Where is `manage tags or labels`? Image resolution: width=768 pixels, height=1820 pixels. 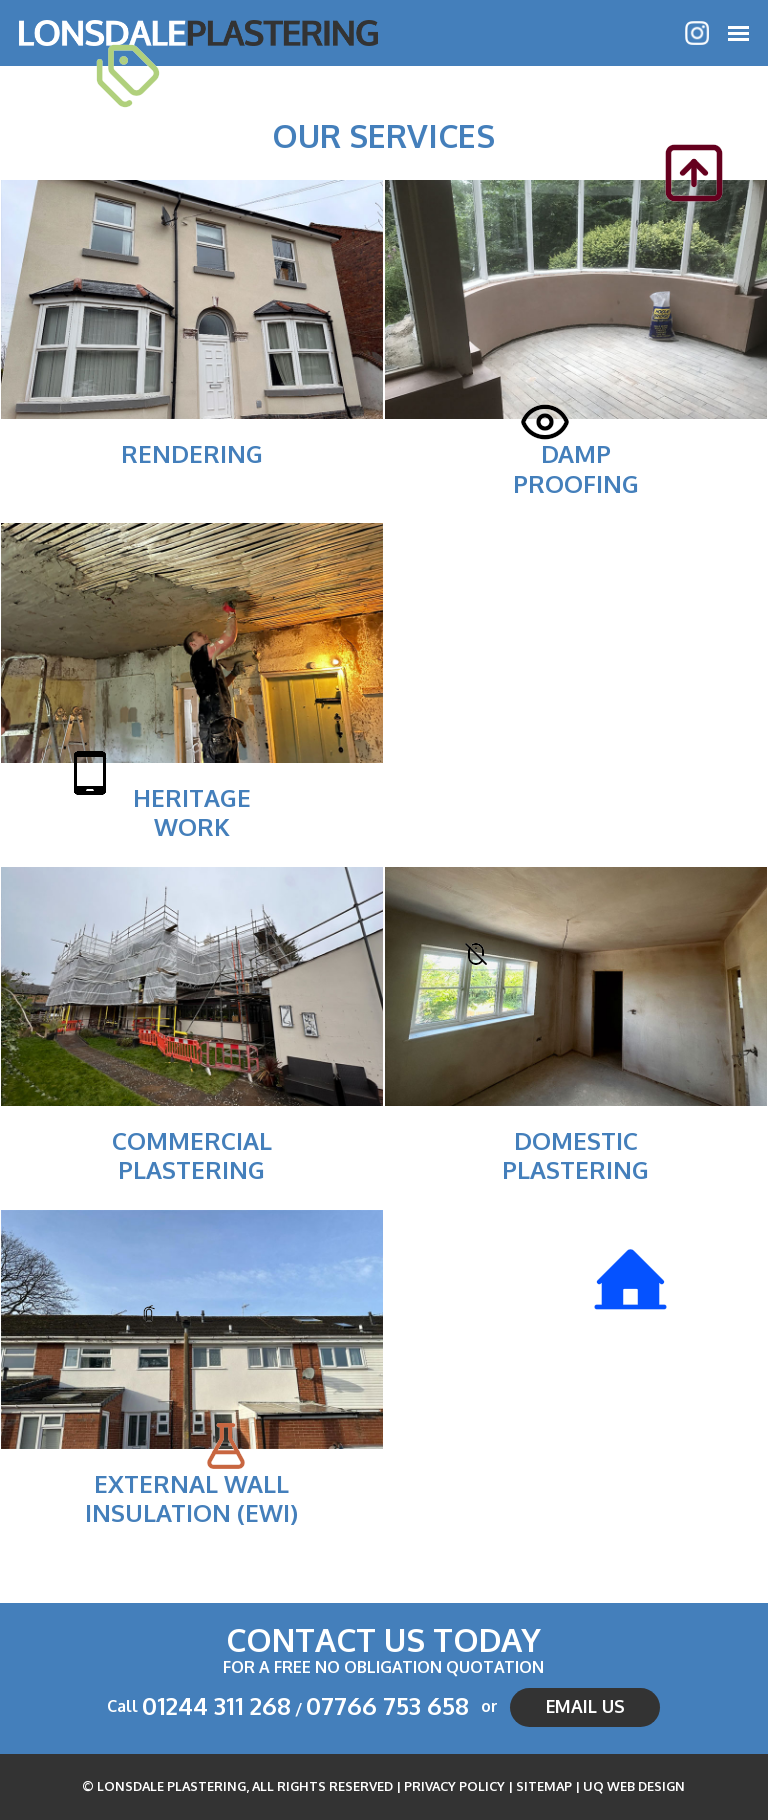 manage tags or labels is located at coordinates (128, 76).